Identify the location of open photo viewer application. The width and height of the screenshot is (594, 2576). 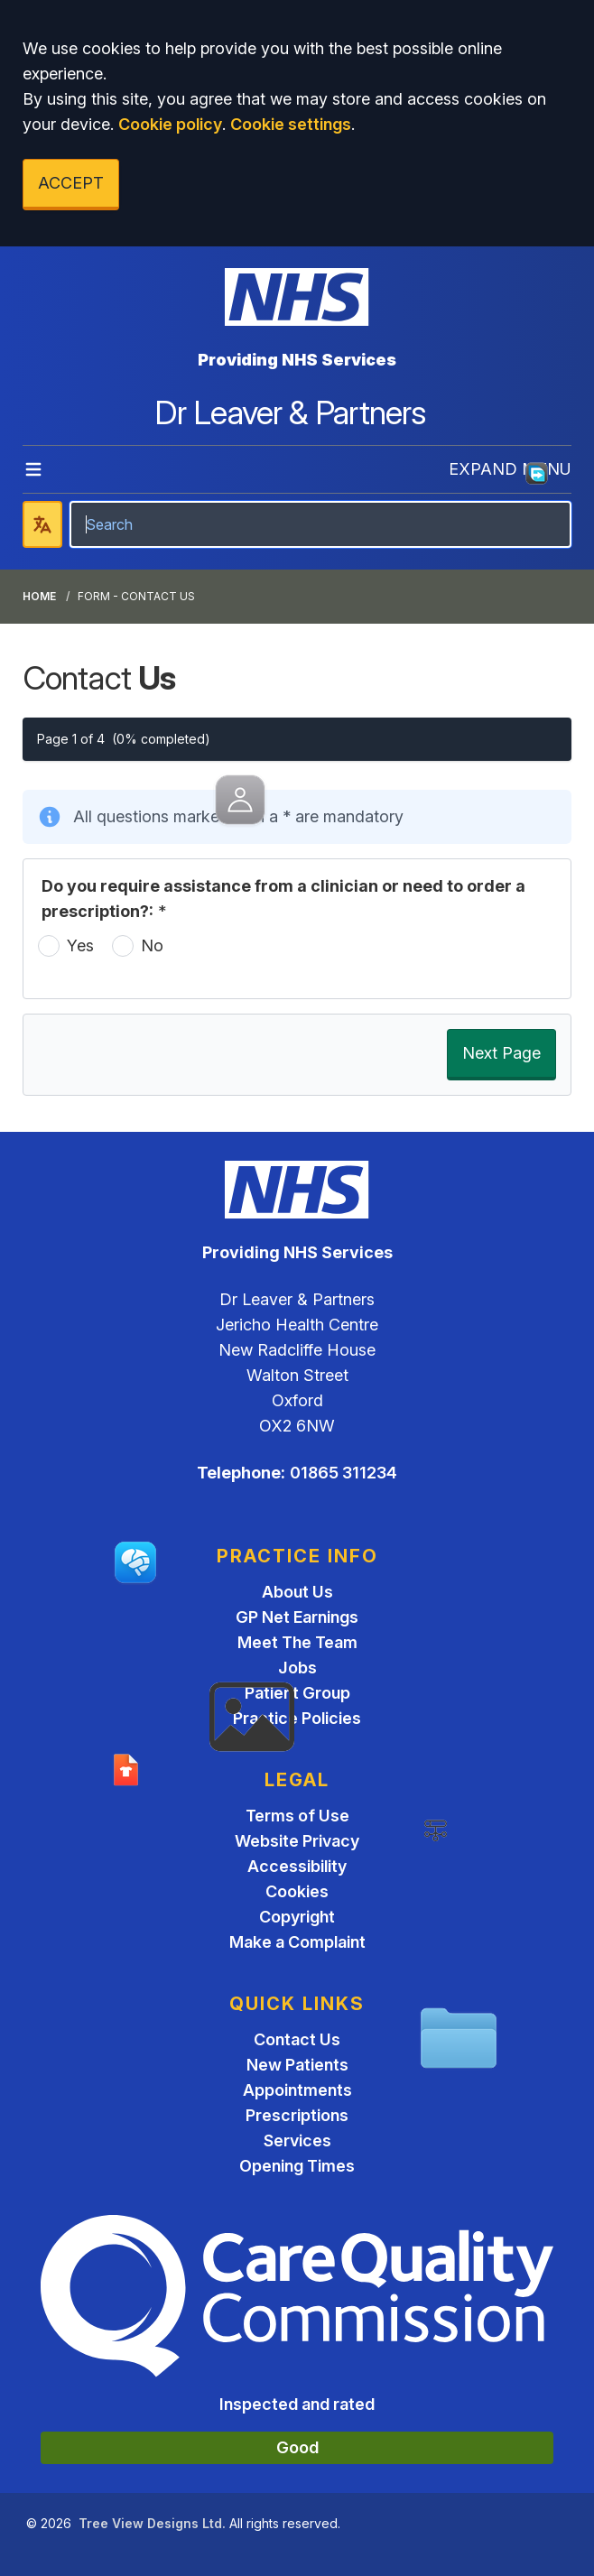
(252, 1719).